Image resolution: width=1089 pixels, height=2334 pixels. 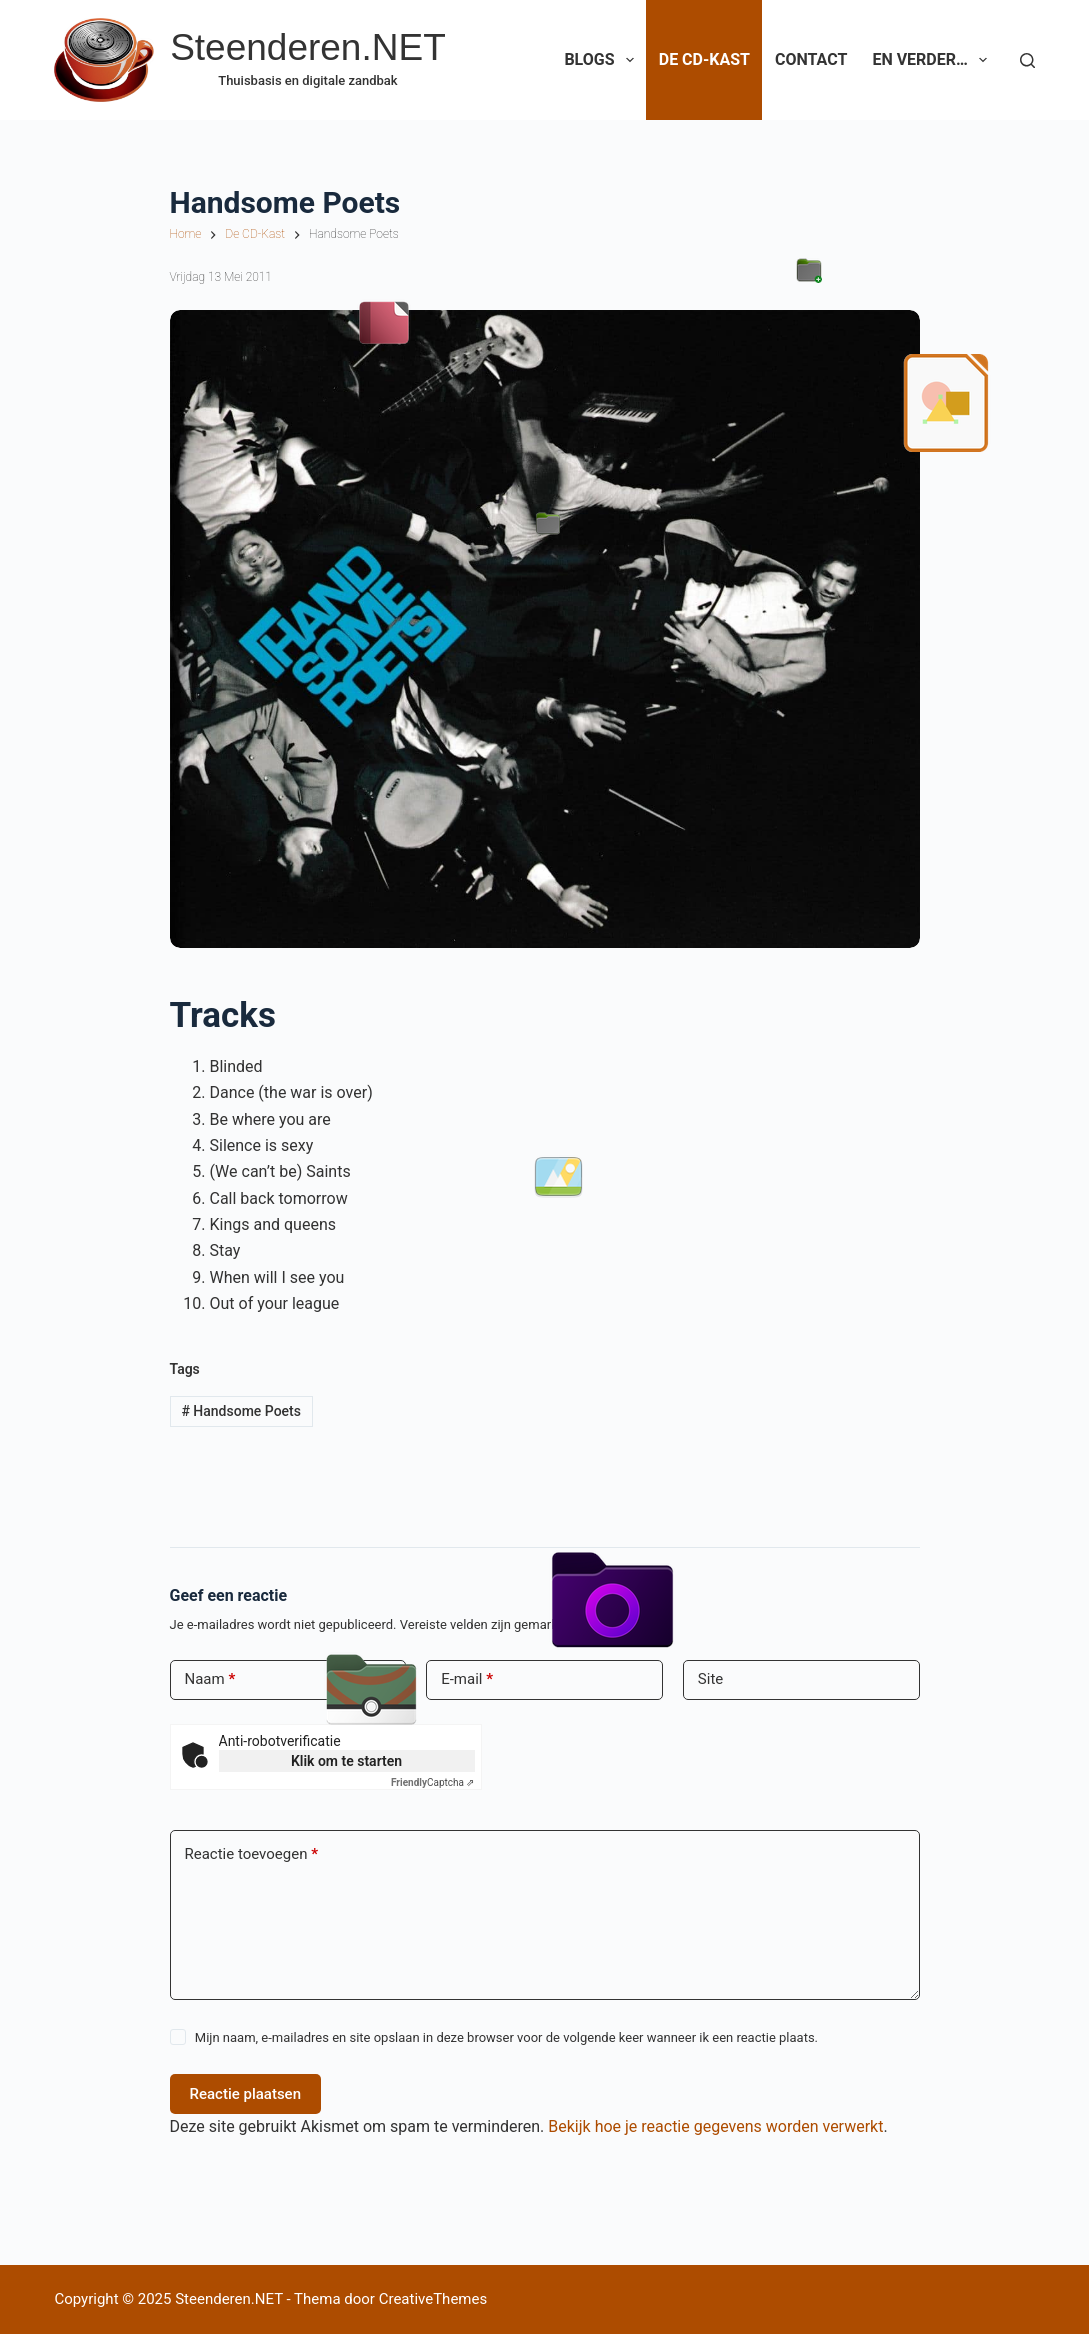 What do you see at coordinates (946, 403) in the screenshot?
I see `open a libreoffice draw document` at bounding box center [946, 403].